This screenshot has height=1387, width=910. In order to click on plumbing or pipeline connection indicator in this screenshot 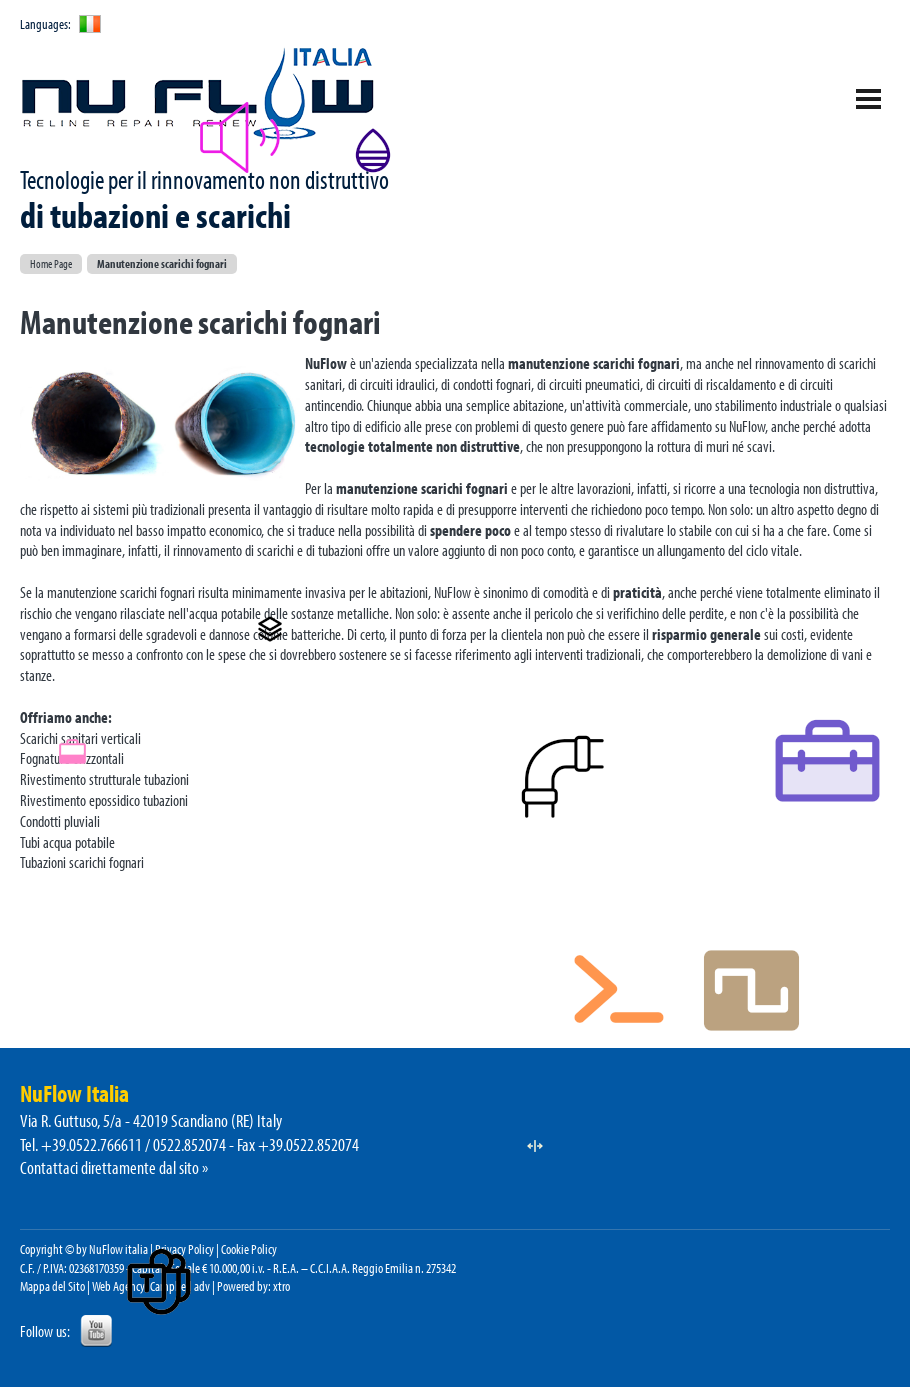, I will do `click(559, 773)`.